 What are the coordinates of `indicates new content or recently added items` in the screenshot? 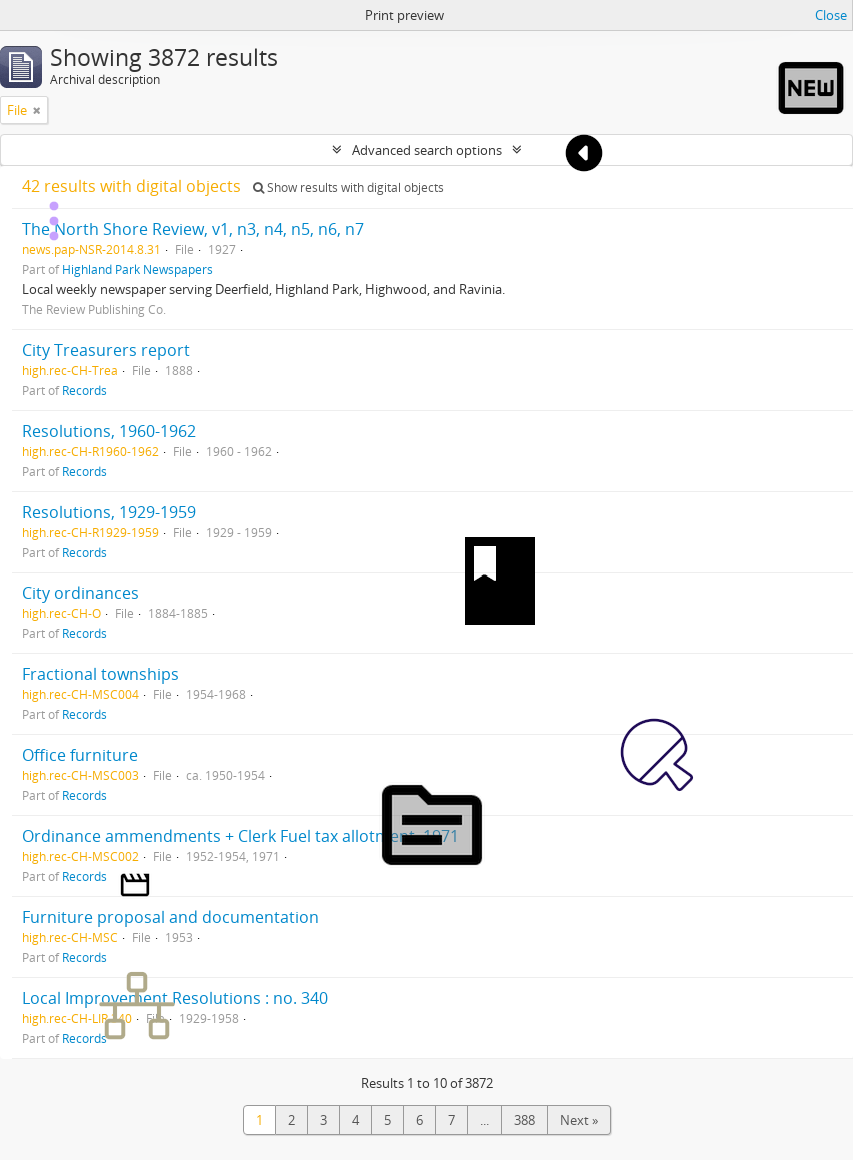 It's located at (811, 88).